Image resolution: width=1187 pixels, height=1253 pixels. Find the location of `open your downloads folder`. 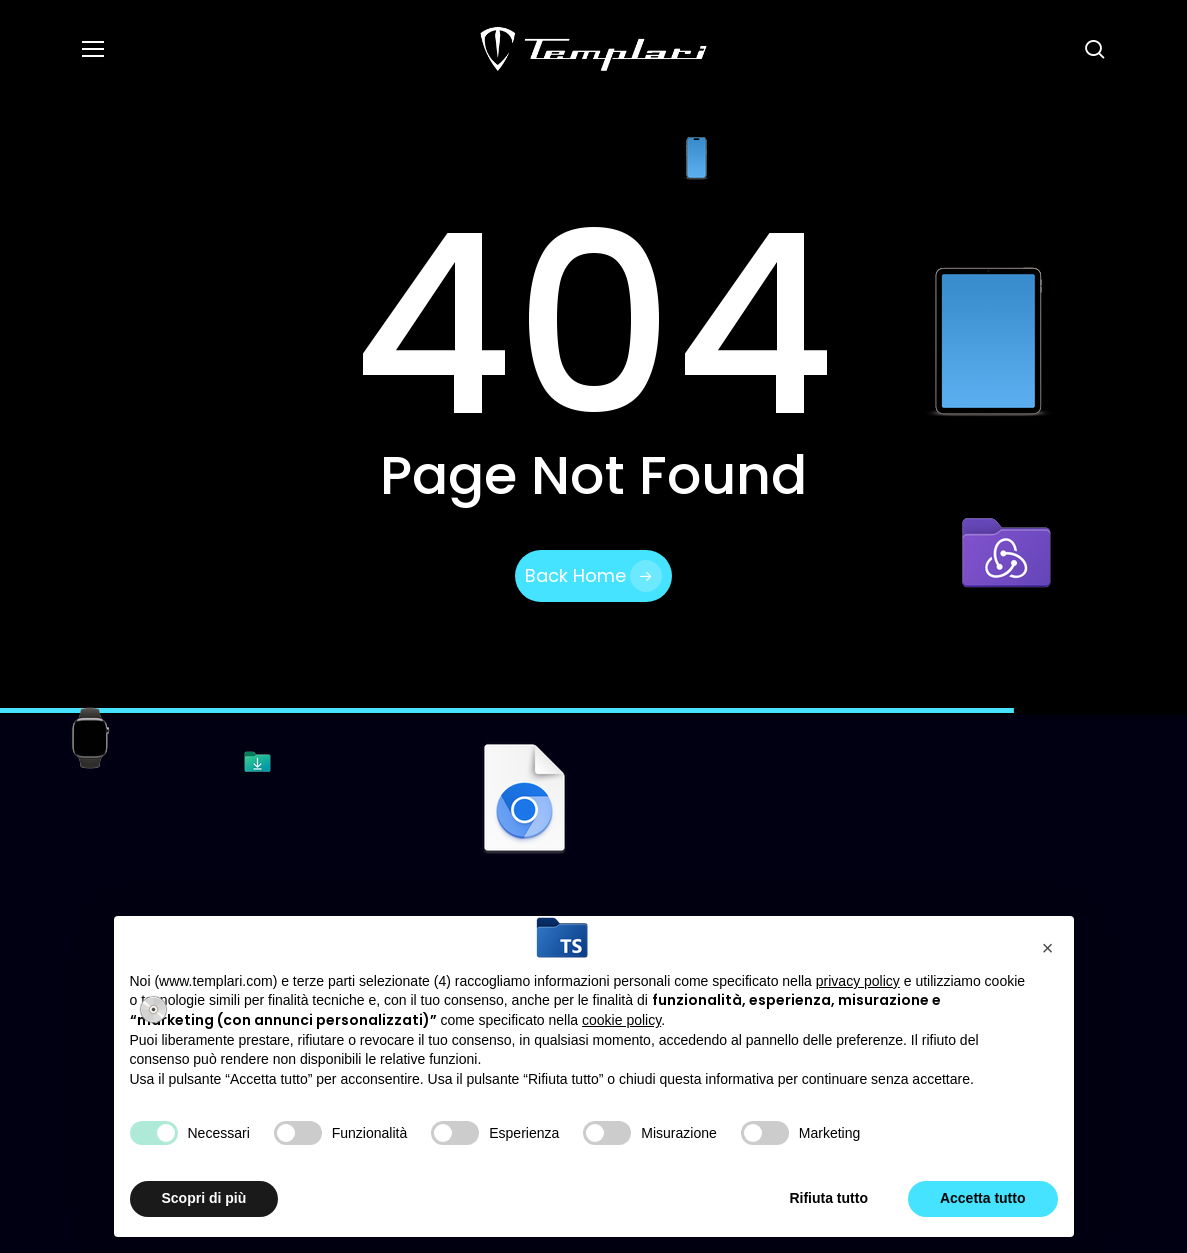

open your downloads folder is located at coordinates (257, 762).